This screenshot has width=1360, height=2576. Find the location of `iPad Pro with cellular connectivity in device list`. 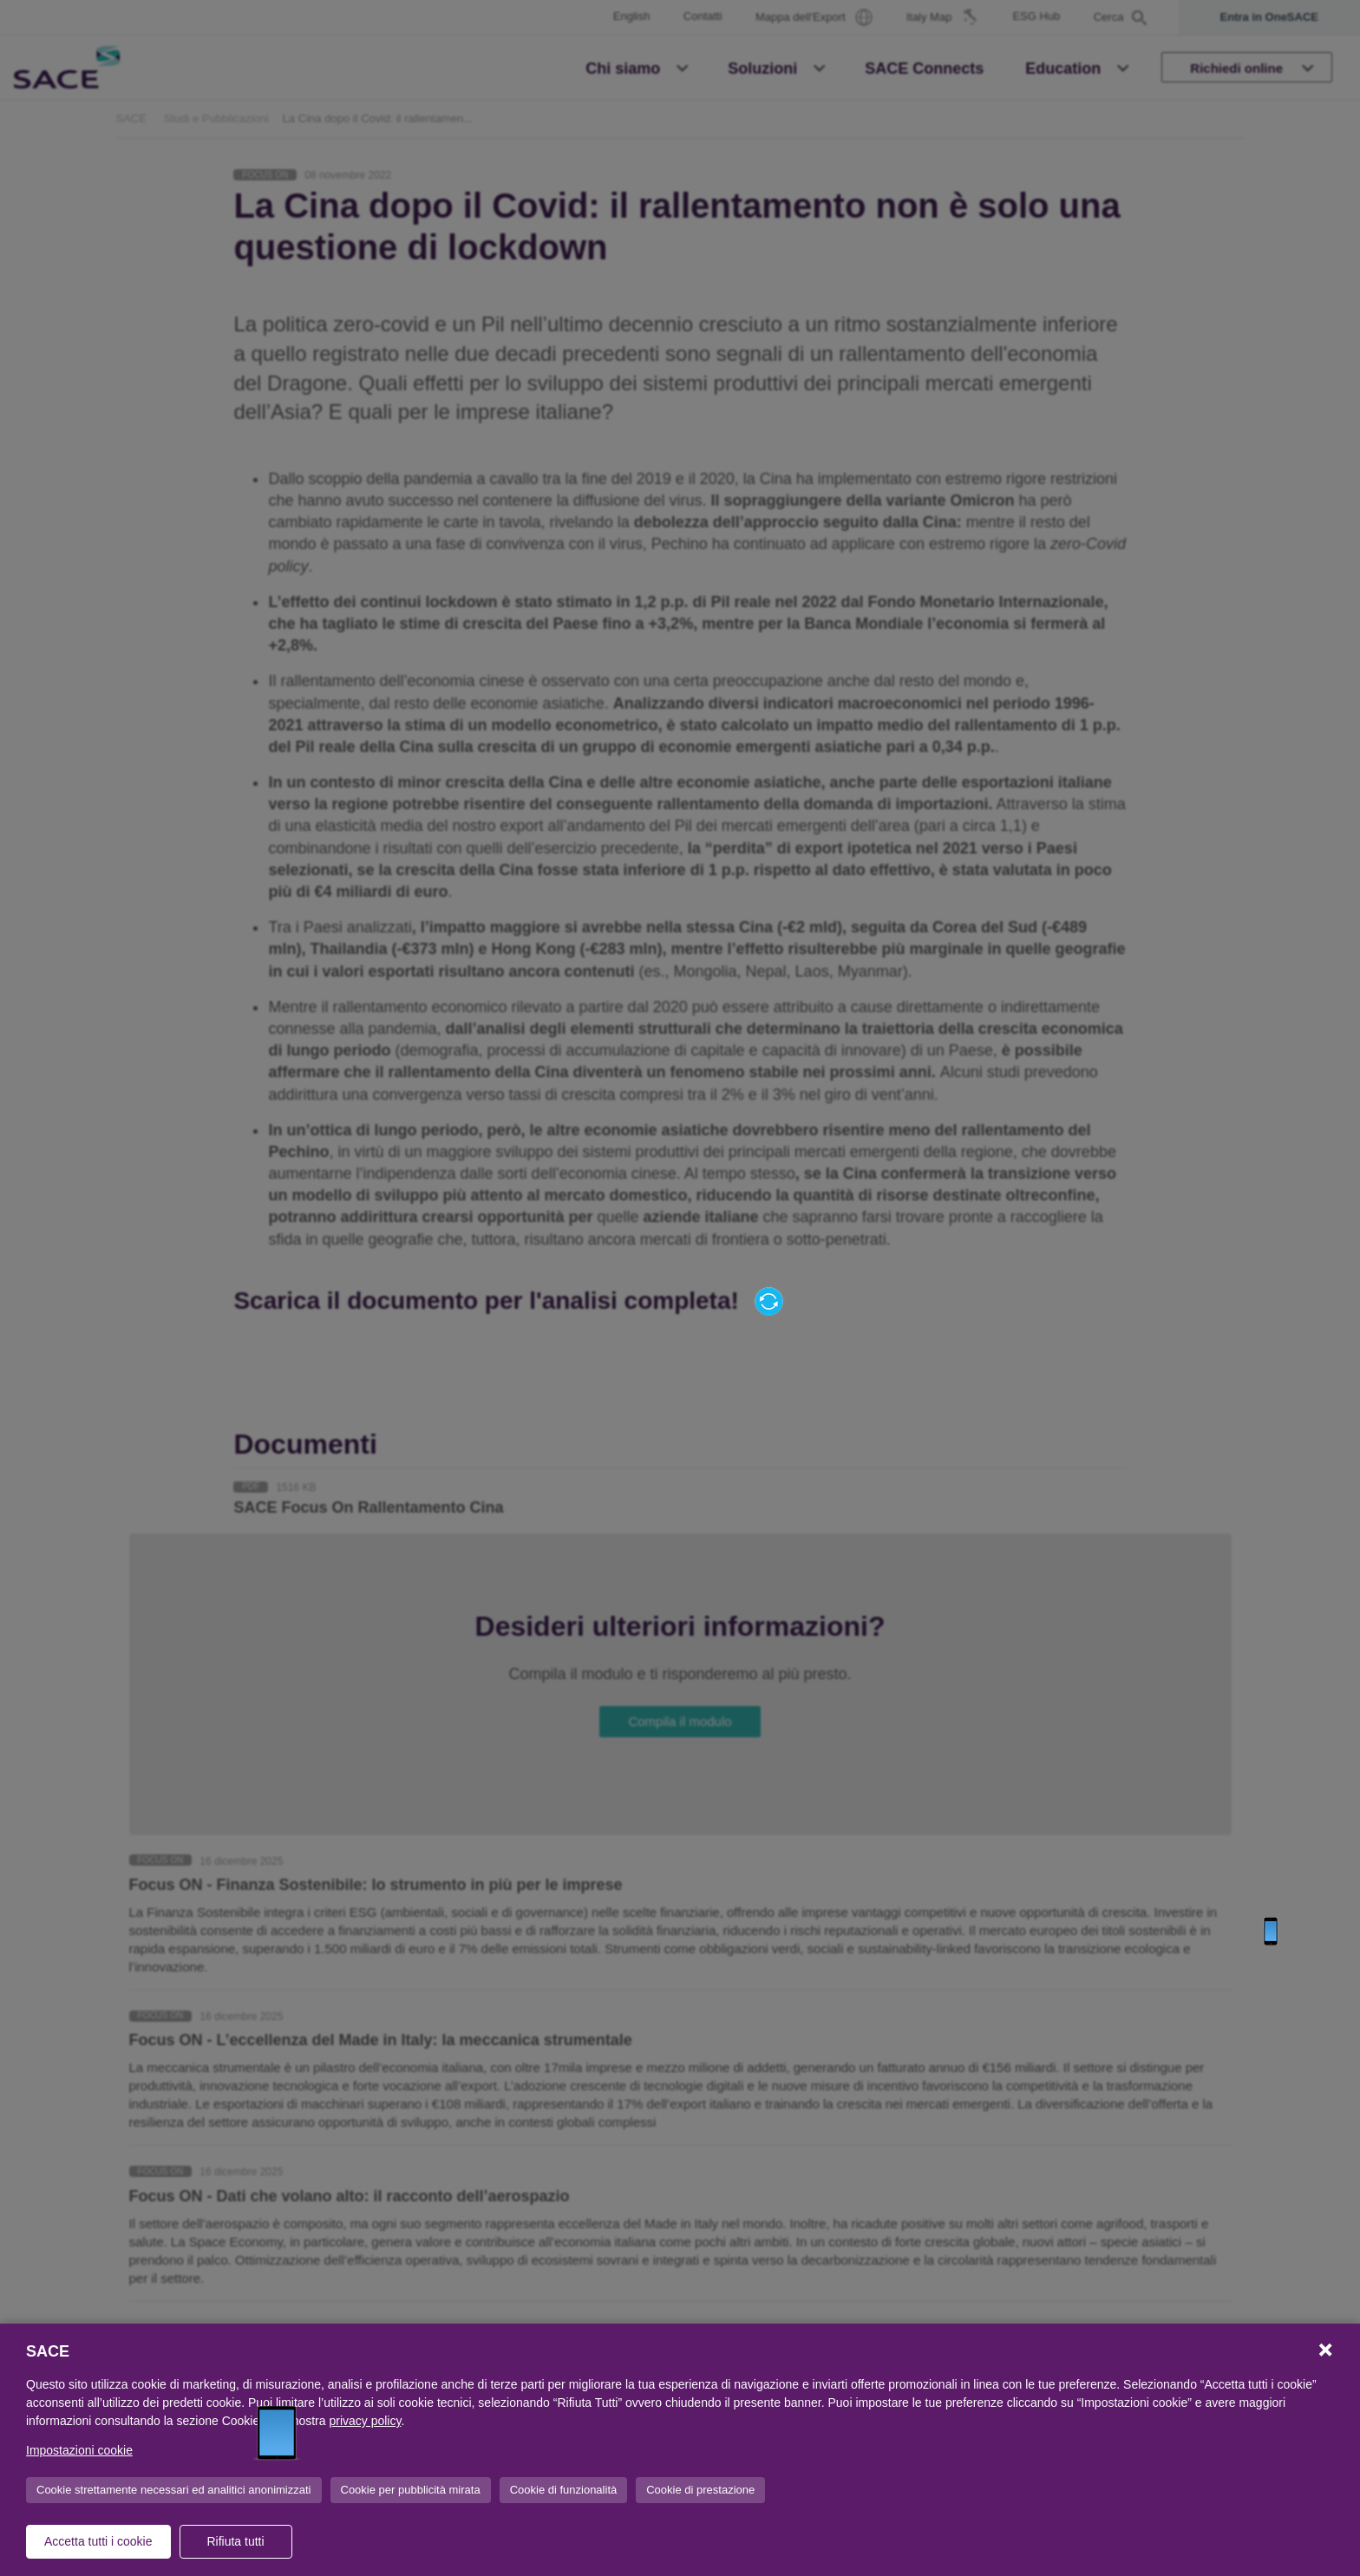

iPad Pro with cellular connectivity in device list is located at coordinates (277, 2433).